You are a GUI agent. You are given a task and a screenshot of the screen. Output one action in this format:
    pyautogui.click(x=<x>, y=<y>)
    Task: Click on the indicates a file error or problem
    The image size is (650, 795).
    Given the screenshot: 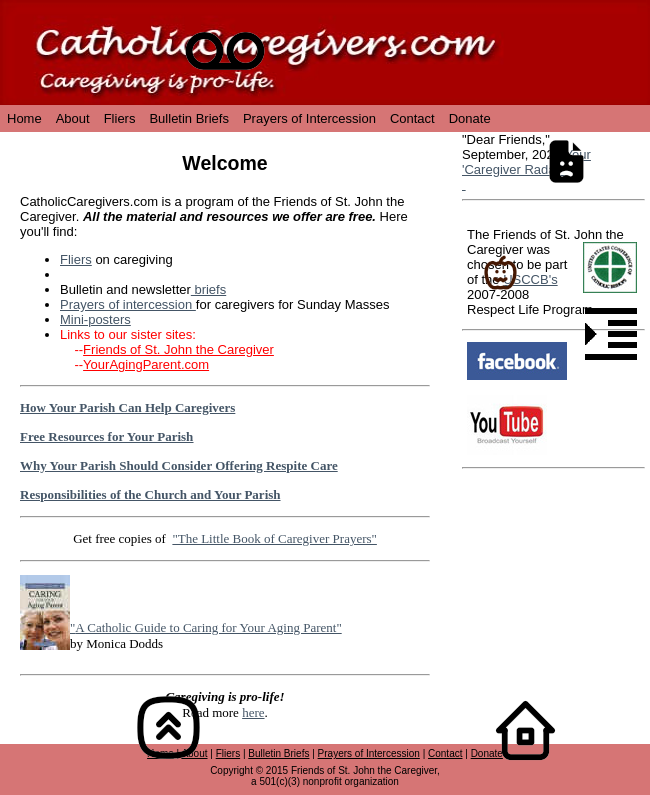 What is the action you would take?
    pyautogui.click(x=566, y=161)
    